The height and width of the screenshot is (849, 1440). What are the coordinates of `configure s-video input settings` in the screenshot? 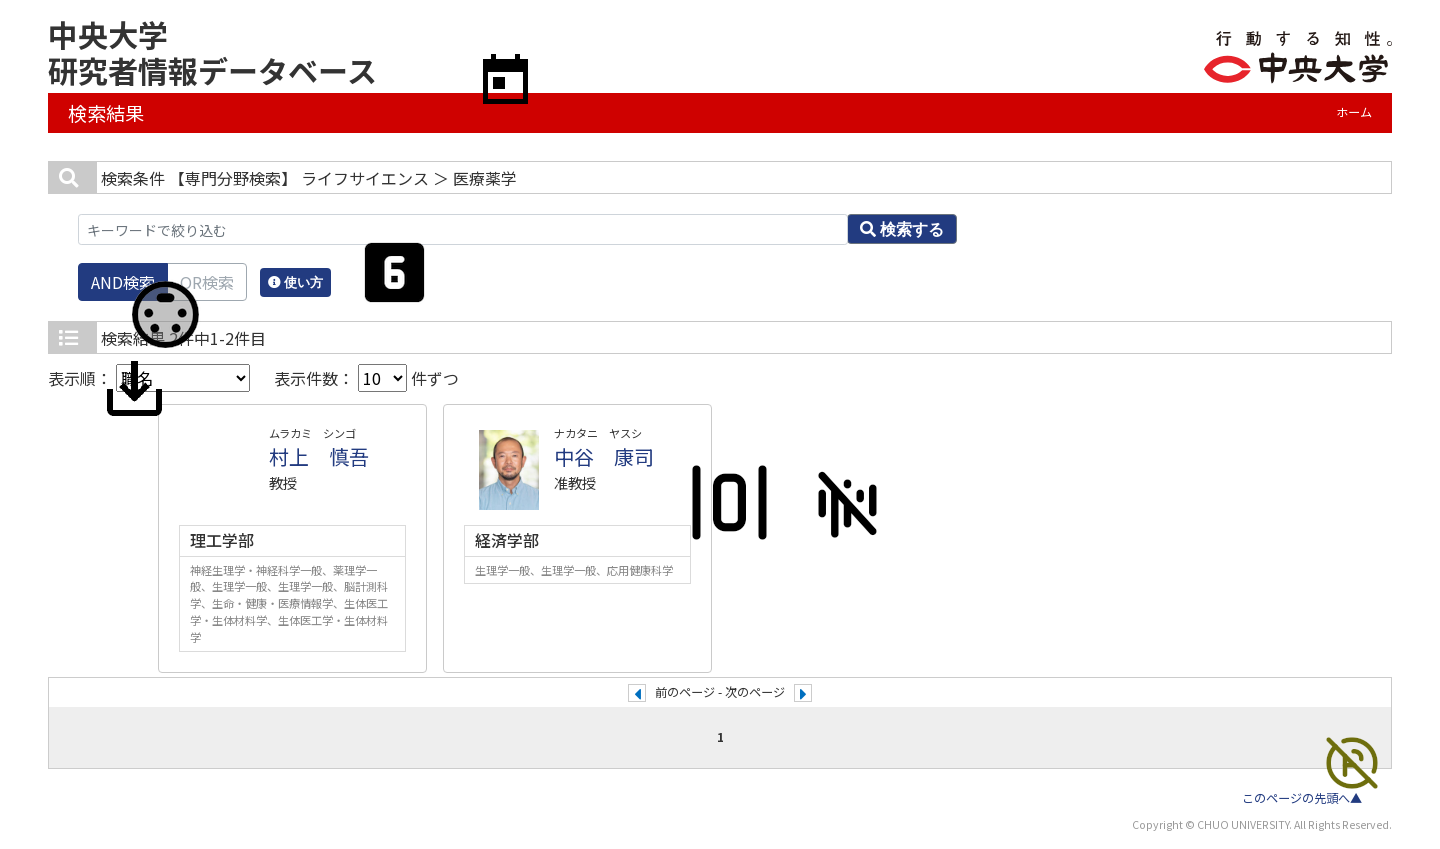 It's located at (165, 314).